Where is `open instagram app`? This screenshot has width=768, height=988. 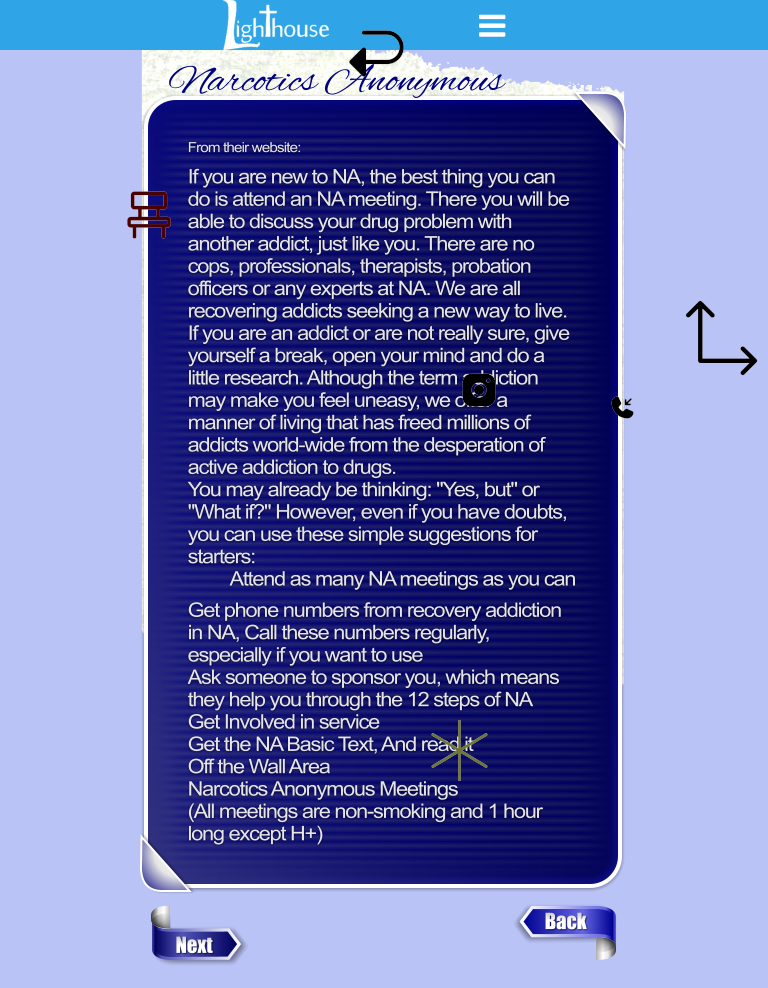 open instagram app is located at coordinates (479, 390).